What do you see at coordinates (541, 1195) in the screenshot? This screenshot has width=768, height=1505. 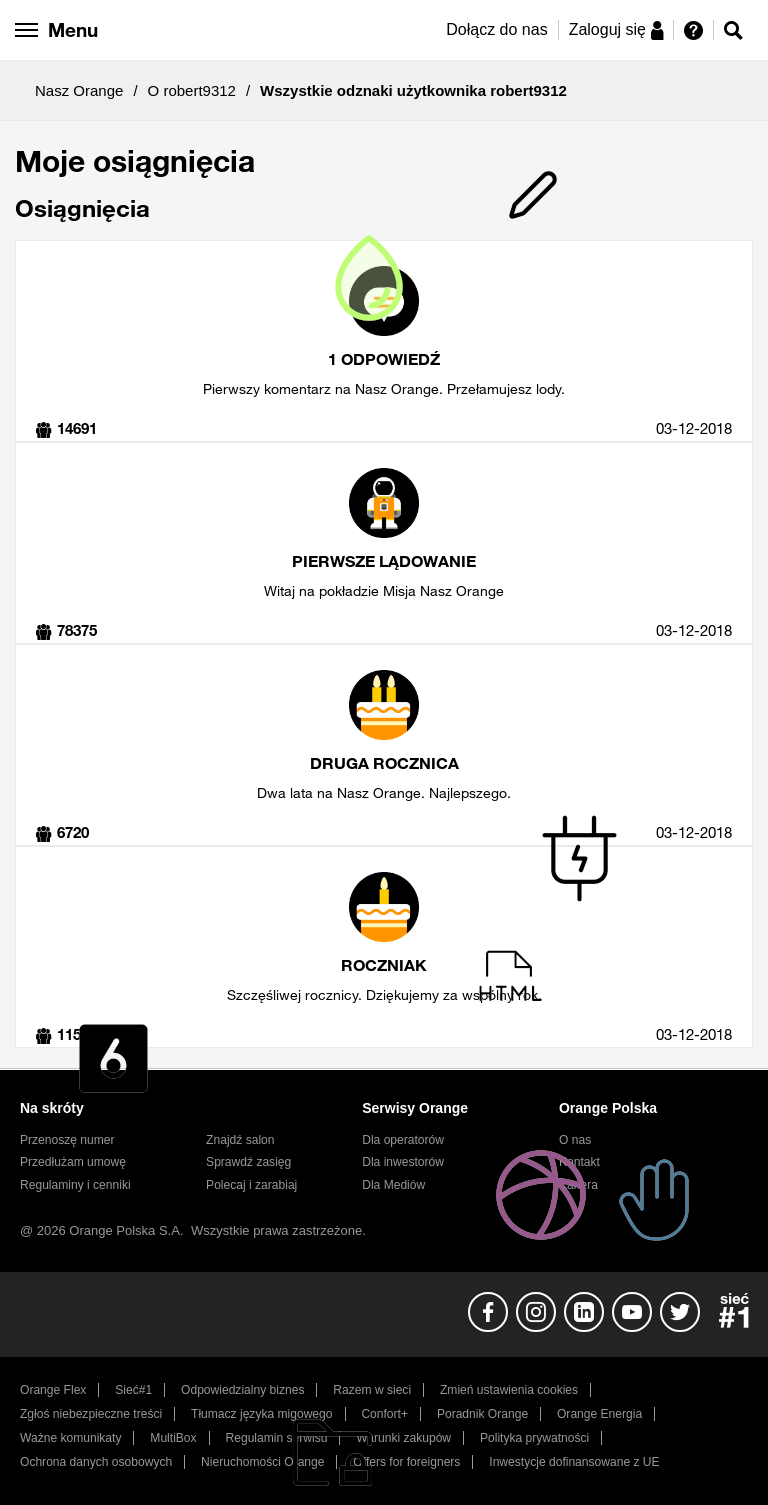 I see `access games or entertainment section` at bounding box center [541, 1195].